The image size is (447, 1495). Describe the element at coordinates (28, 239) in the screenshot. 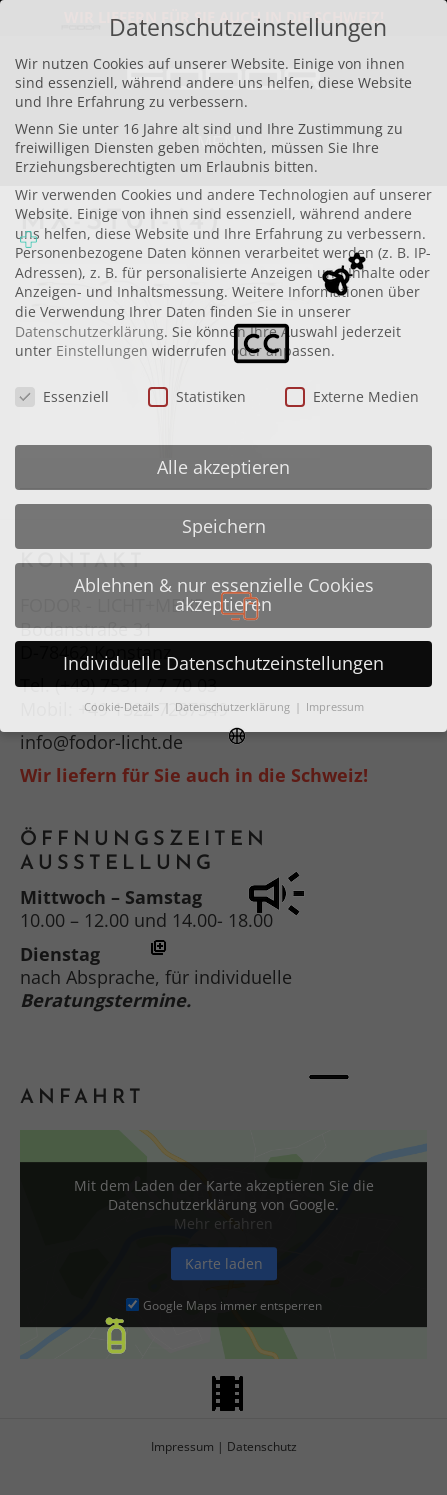

I see `access health or medical features` at that location.